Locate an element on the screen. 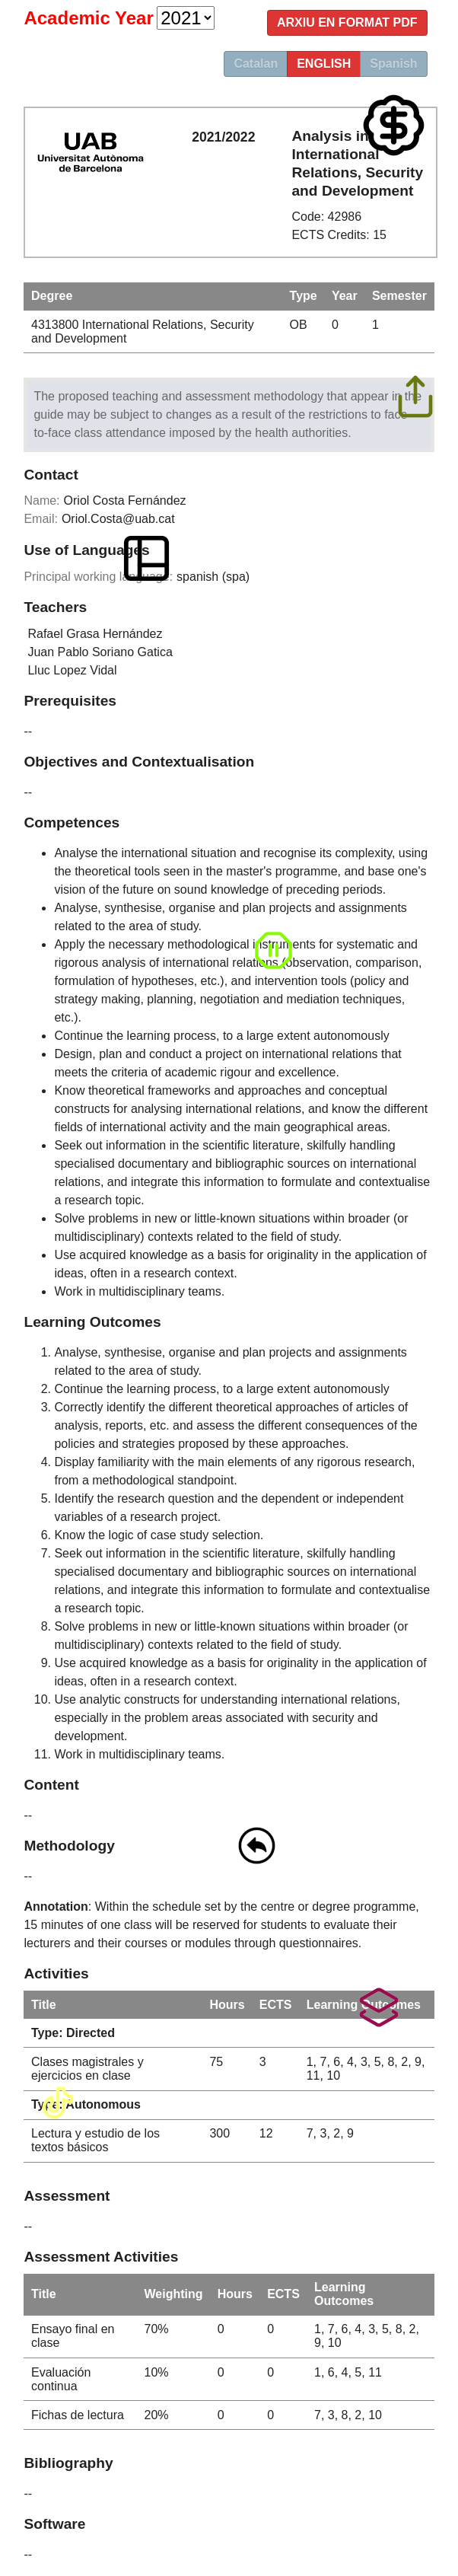 This screenshot has width=458, height=2576. view or manage layers is located at coordinates (379, 2007).